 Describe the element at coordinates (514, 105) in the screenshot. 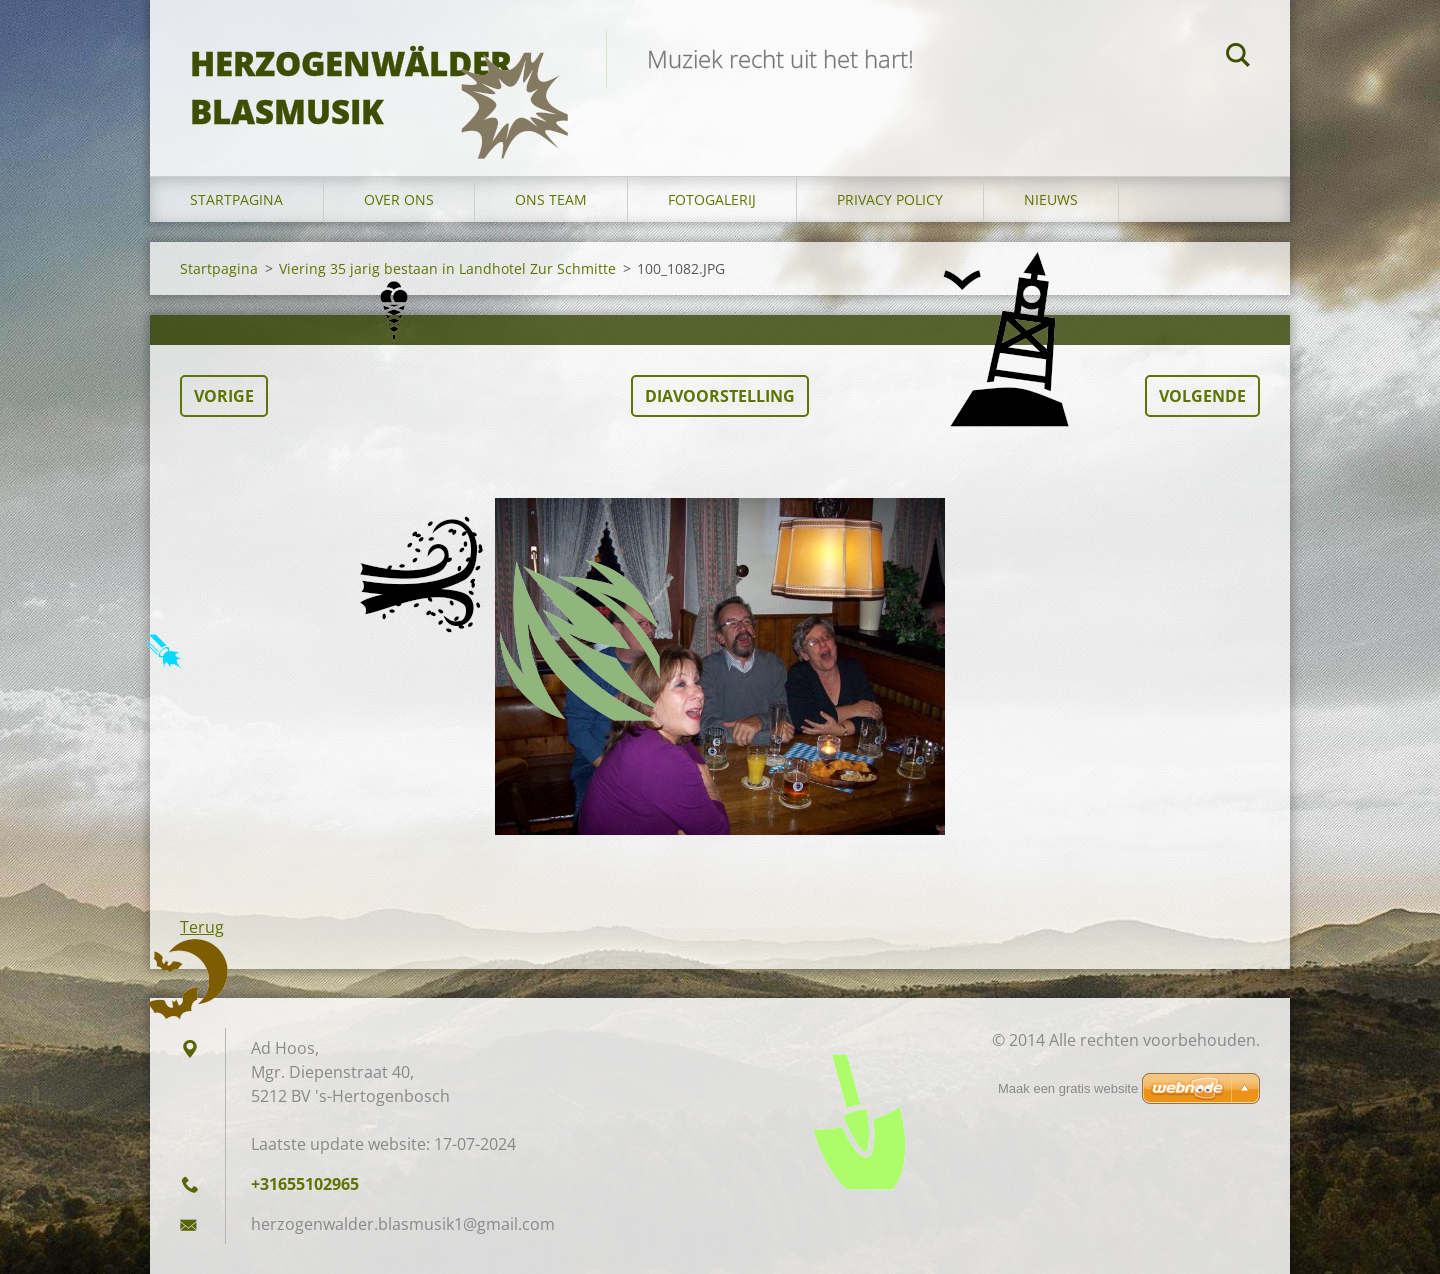

I see `indicates a splat or impact effect in gameplay` at that location.